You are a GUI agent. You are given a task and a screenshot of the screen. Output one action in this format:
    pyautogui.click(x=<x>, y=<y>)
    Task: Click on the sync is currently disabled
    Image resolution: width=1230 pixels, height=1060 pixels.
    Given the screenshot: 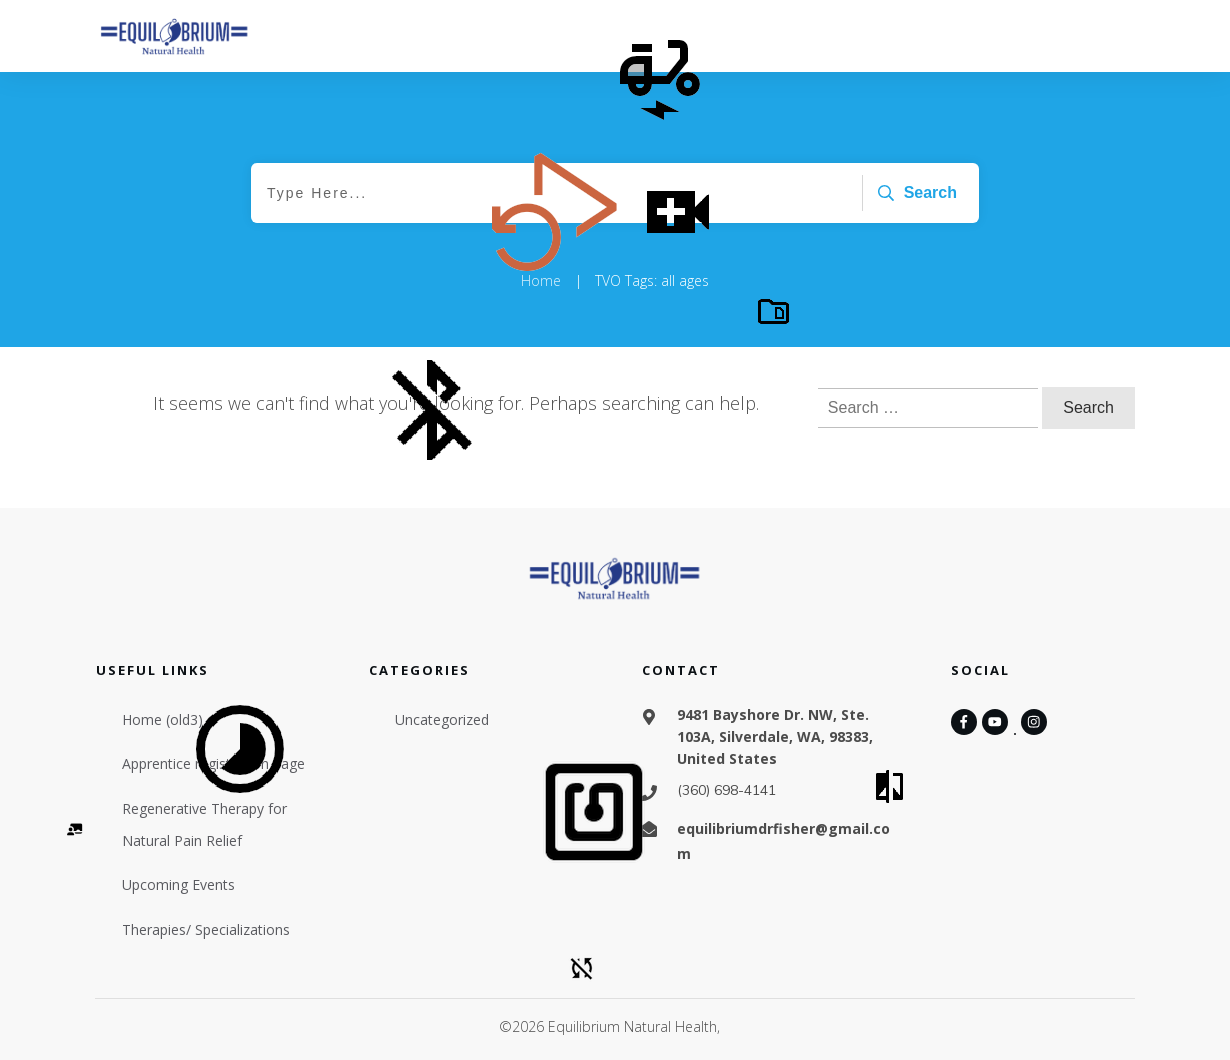 What is the action you would take?
    pyautogui.click(x=582, y=968)
    